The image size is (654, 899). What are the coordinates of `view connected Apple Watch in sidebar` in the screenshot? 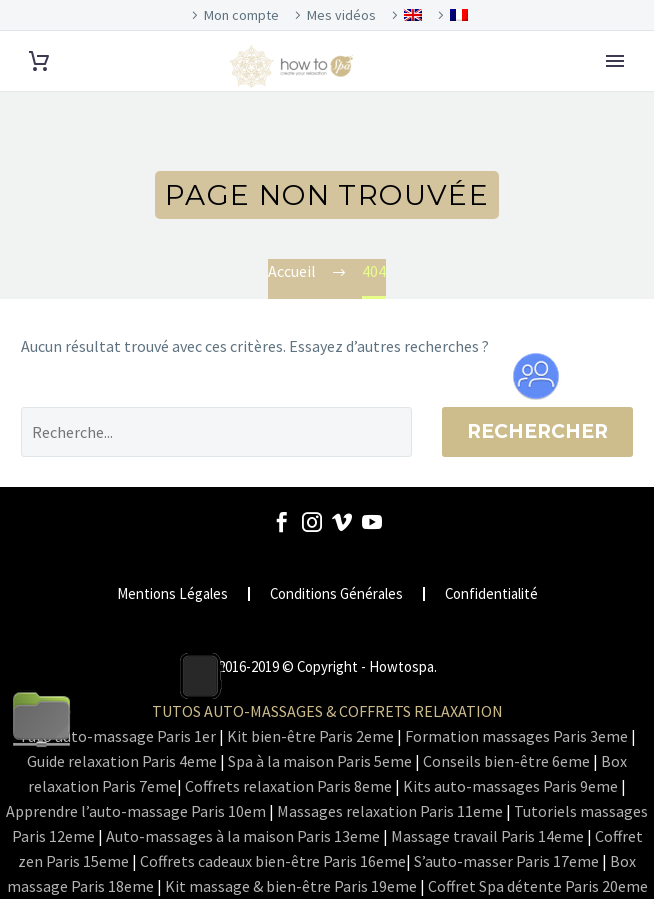 It's located at (201, 676).